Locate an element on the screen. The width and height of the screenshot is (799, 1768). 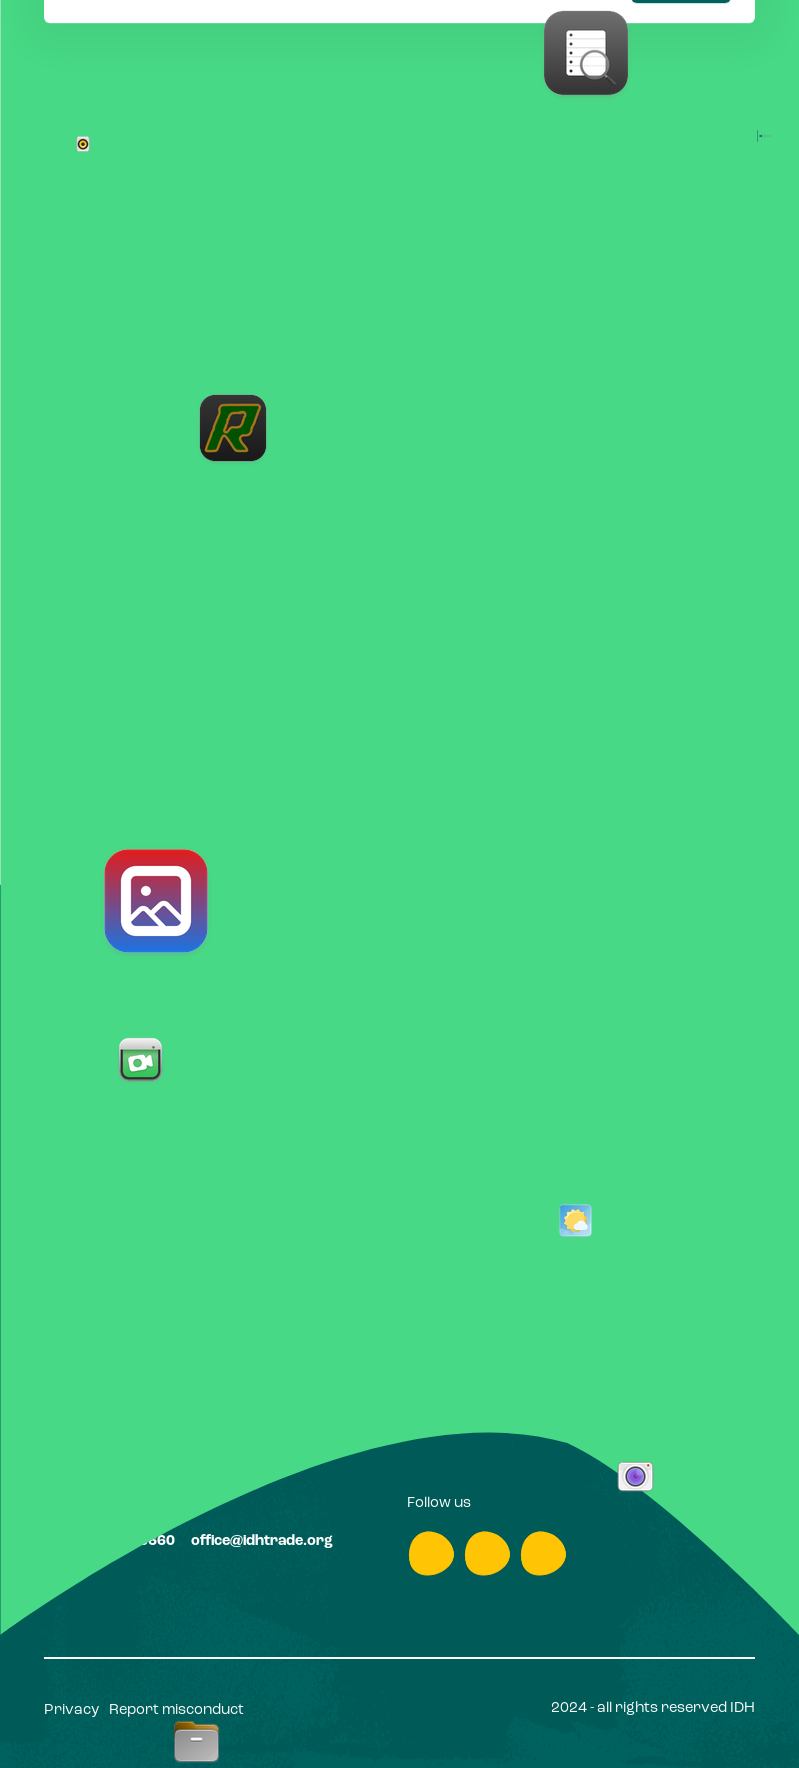
open sound or audio settings is located at coordinates (83, 144).